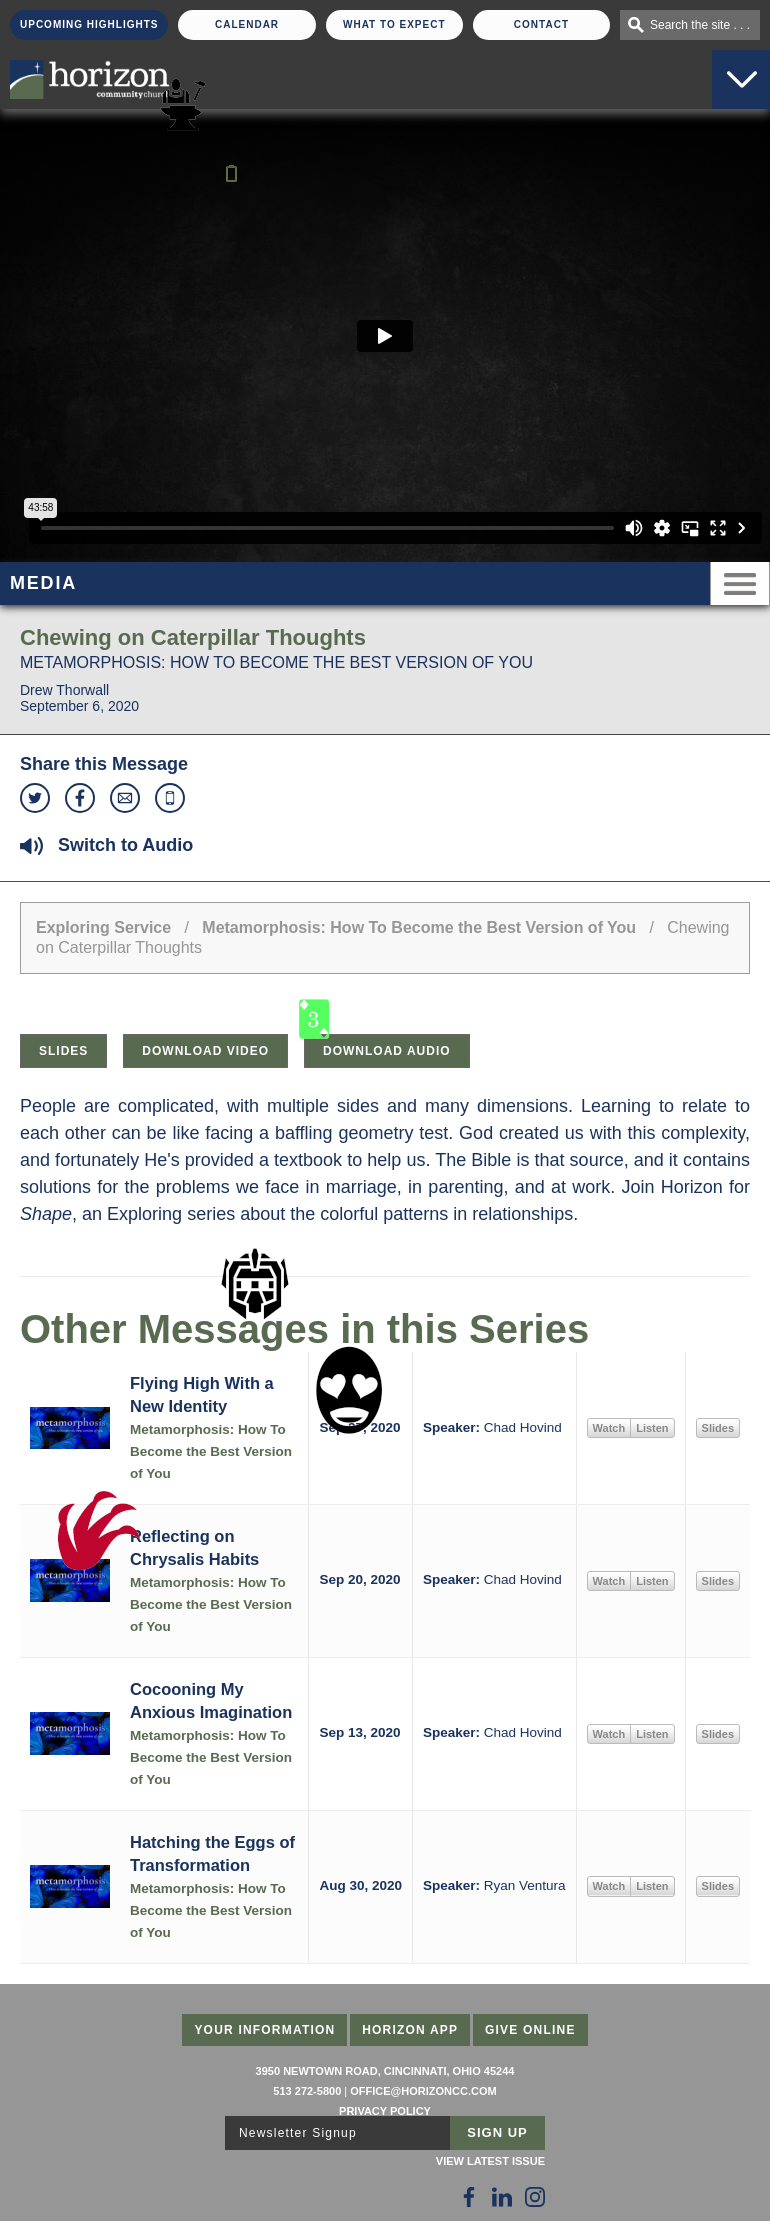 The image size is (770, 2221). Describe the element at coordinates (99, 1529) in the screenshot. I see `enemy grab or grapple attack in a game` at that location.